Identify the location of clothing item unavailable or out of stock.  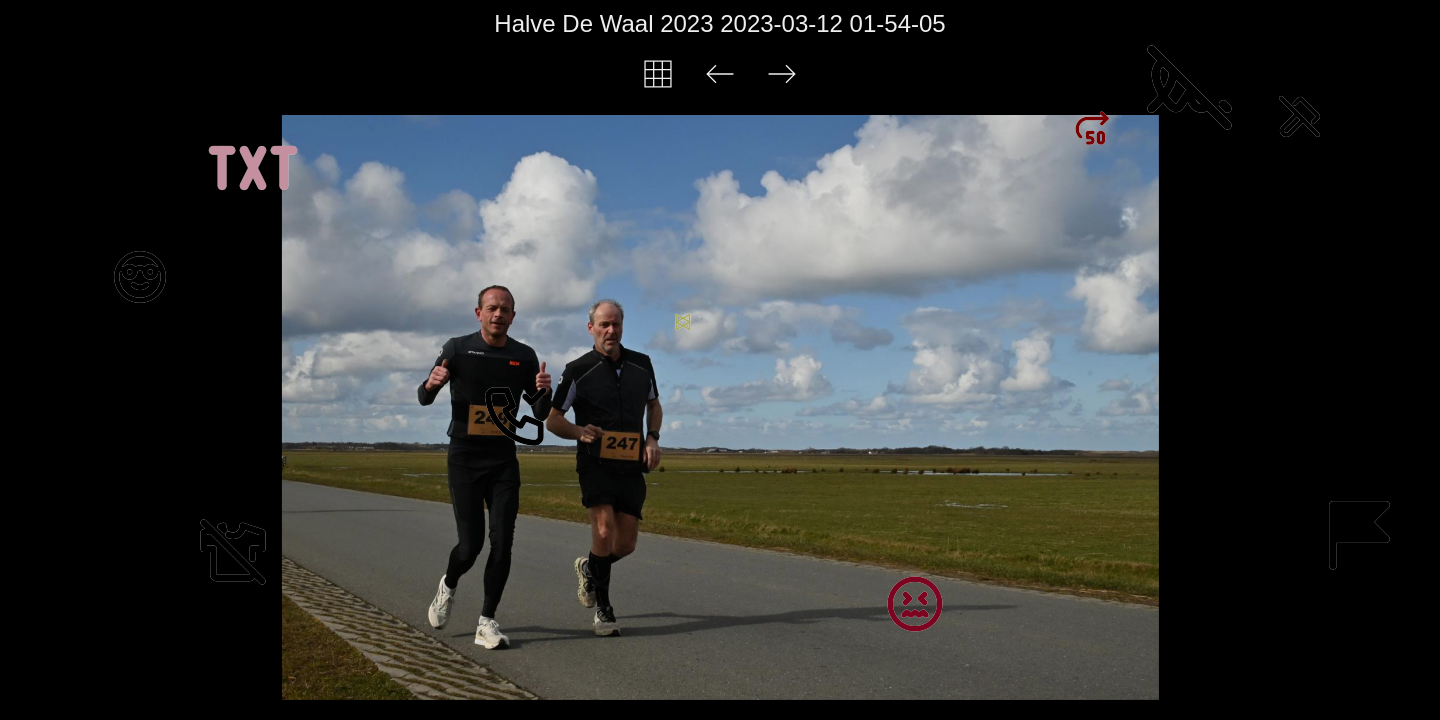
(233, 552).